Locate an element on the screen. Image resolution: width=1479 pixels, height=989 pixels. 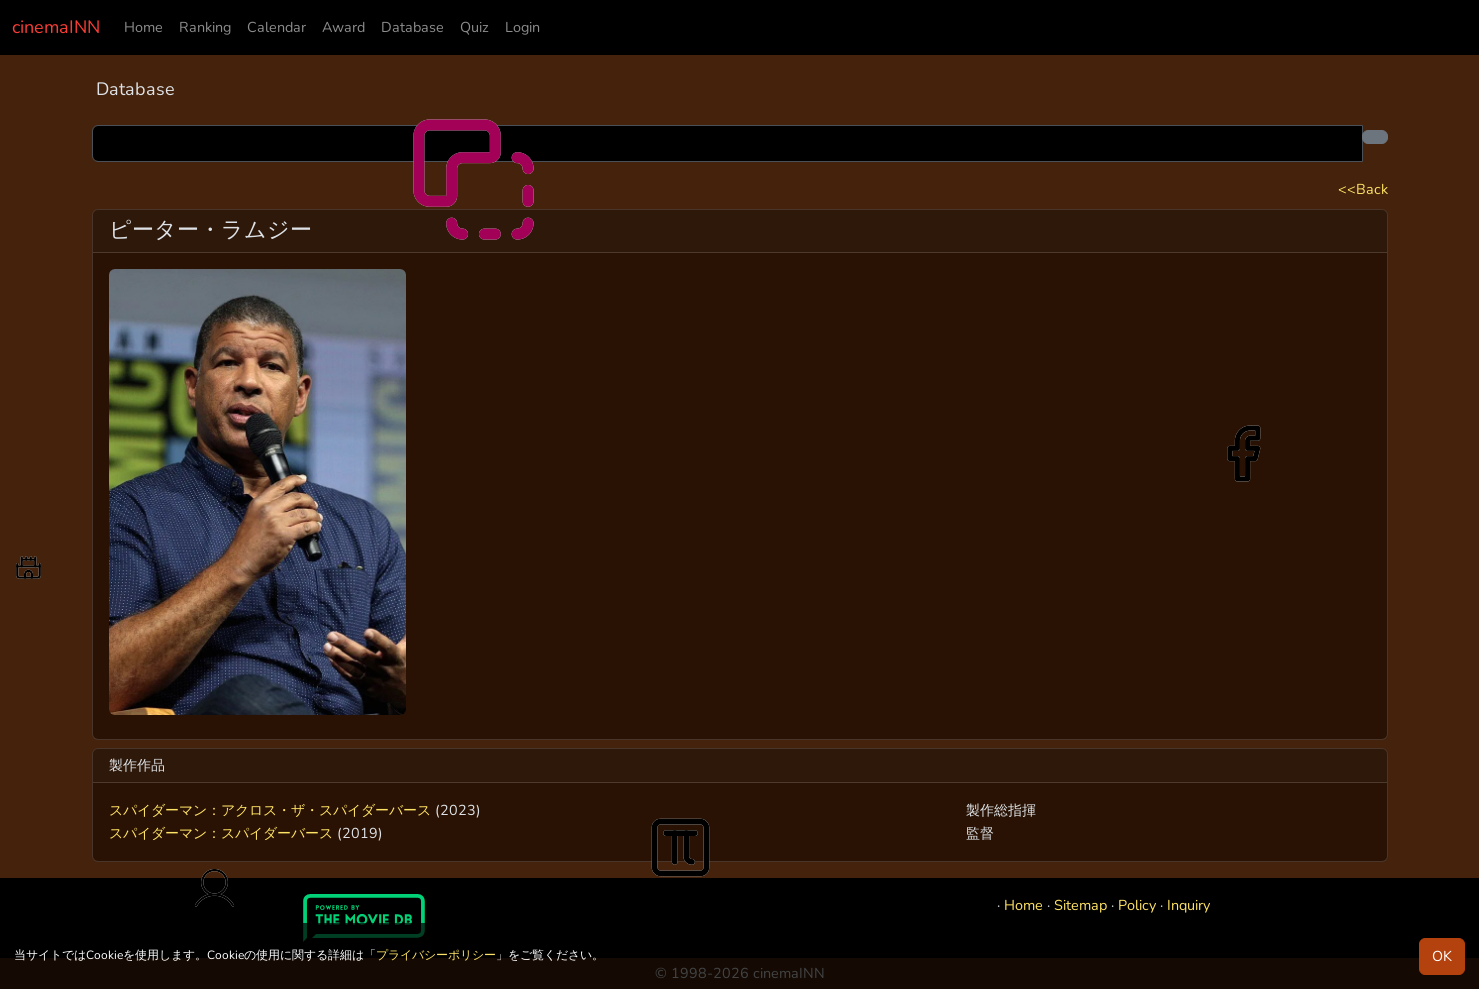
access mathematical constants or formulas is located at coordinates (680, 847).